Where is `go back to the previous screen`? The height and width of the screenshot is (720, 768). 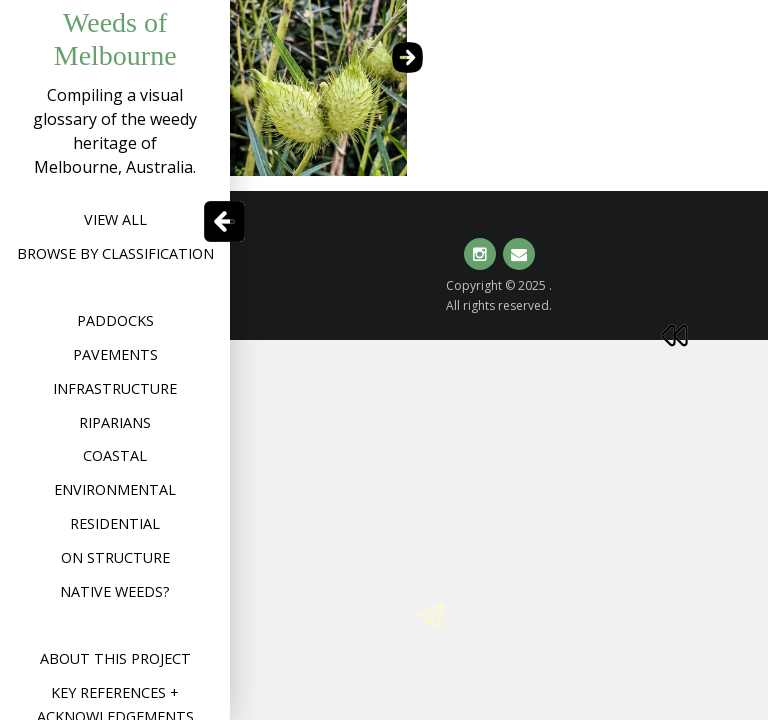
go back to the previous screen is located at coordinates (224, 221).